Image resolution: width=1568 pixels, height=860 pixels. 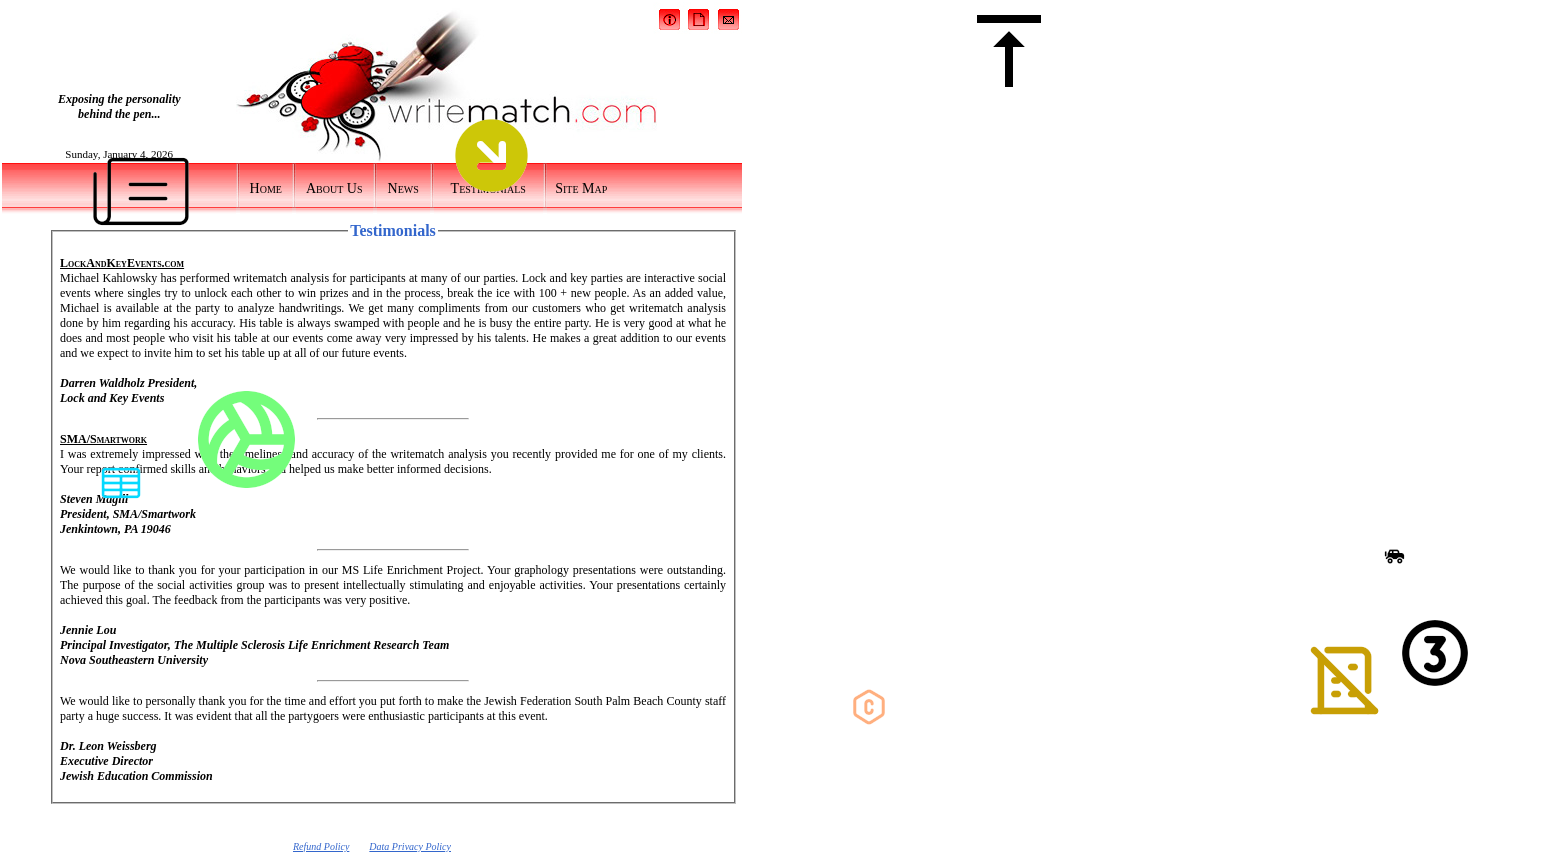 I want to click on navigate to the next section diagonally, so click(x=491, y=155).